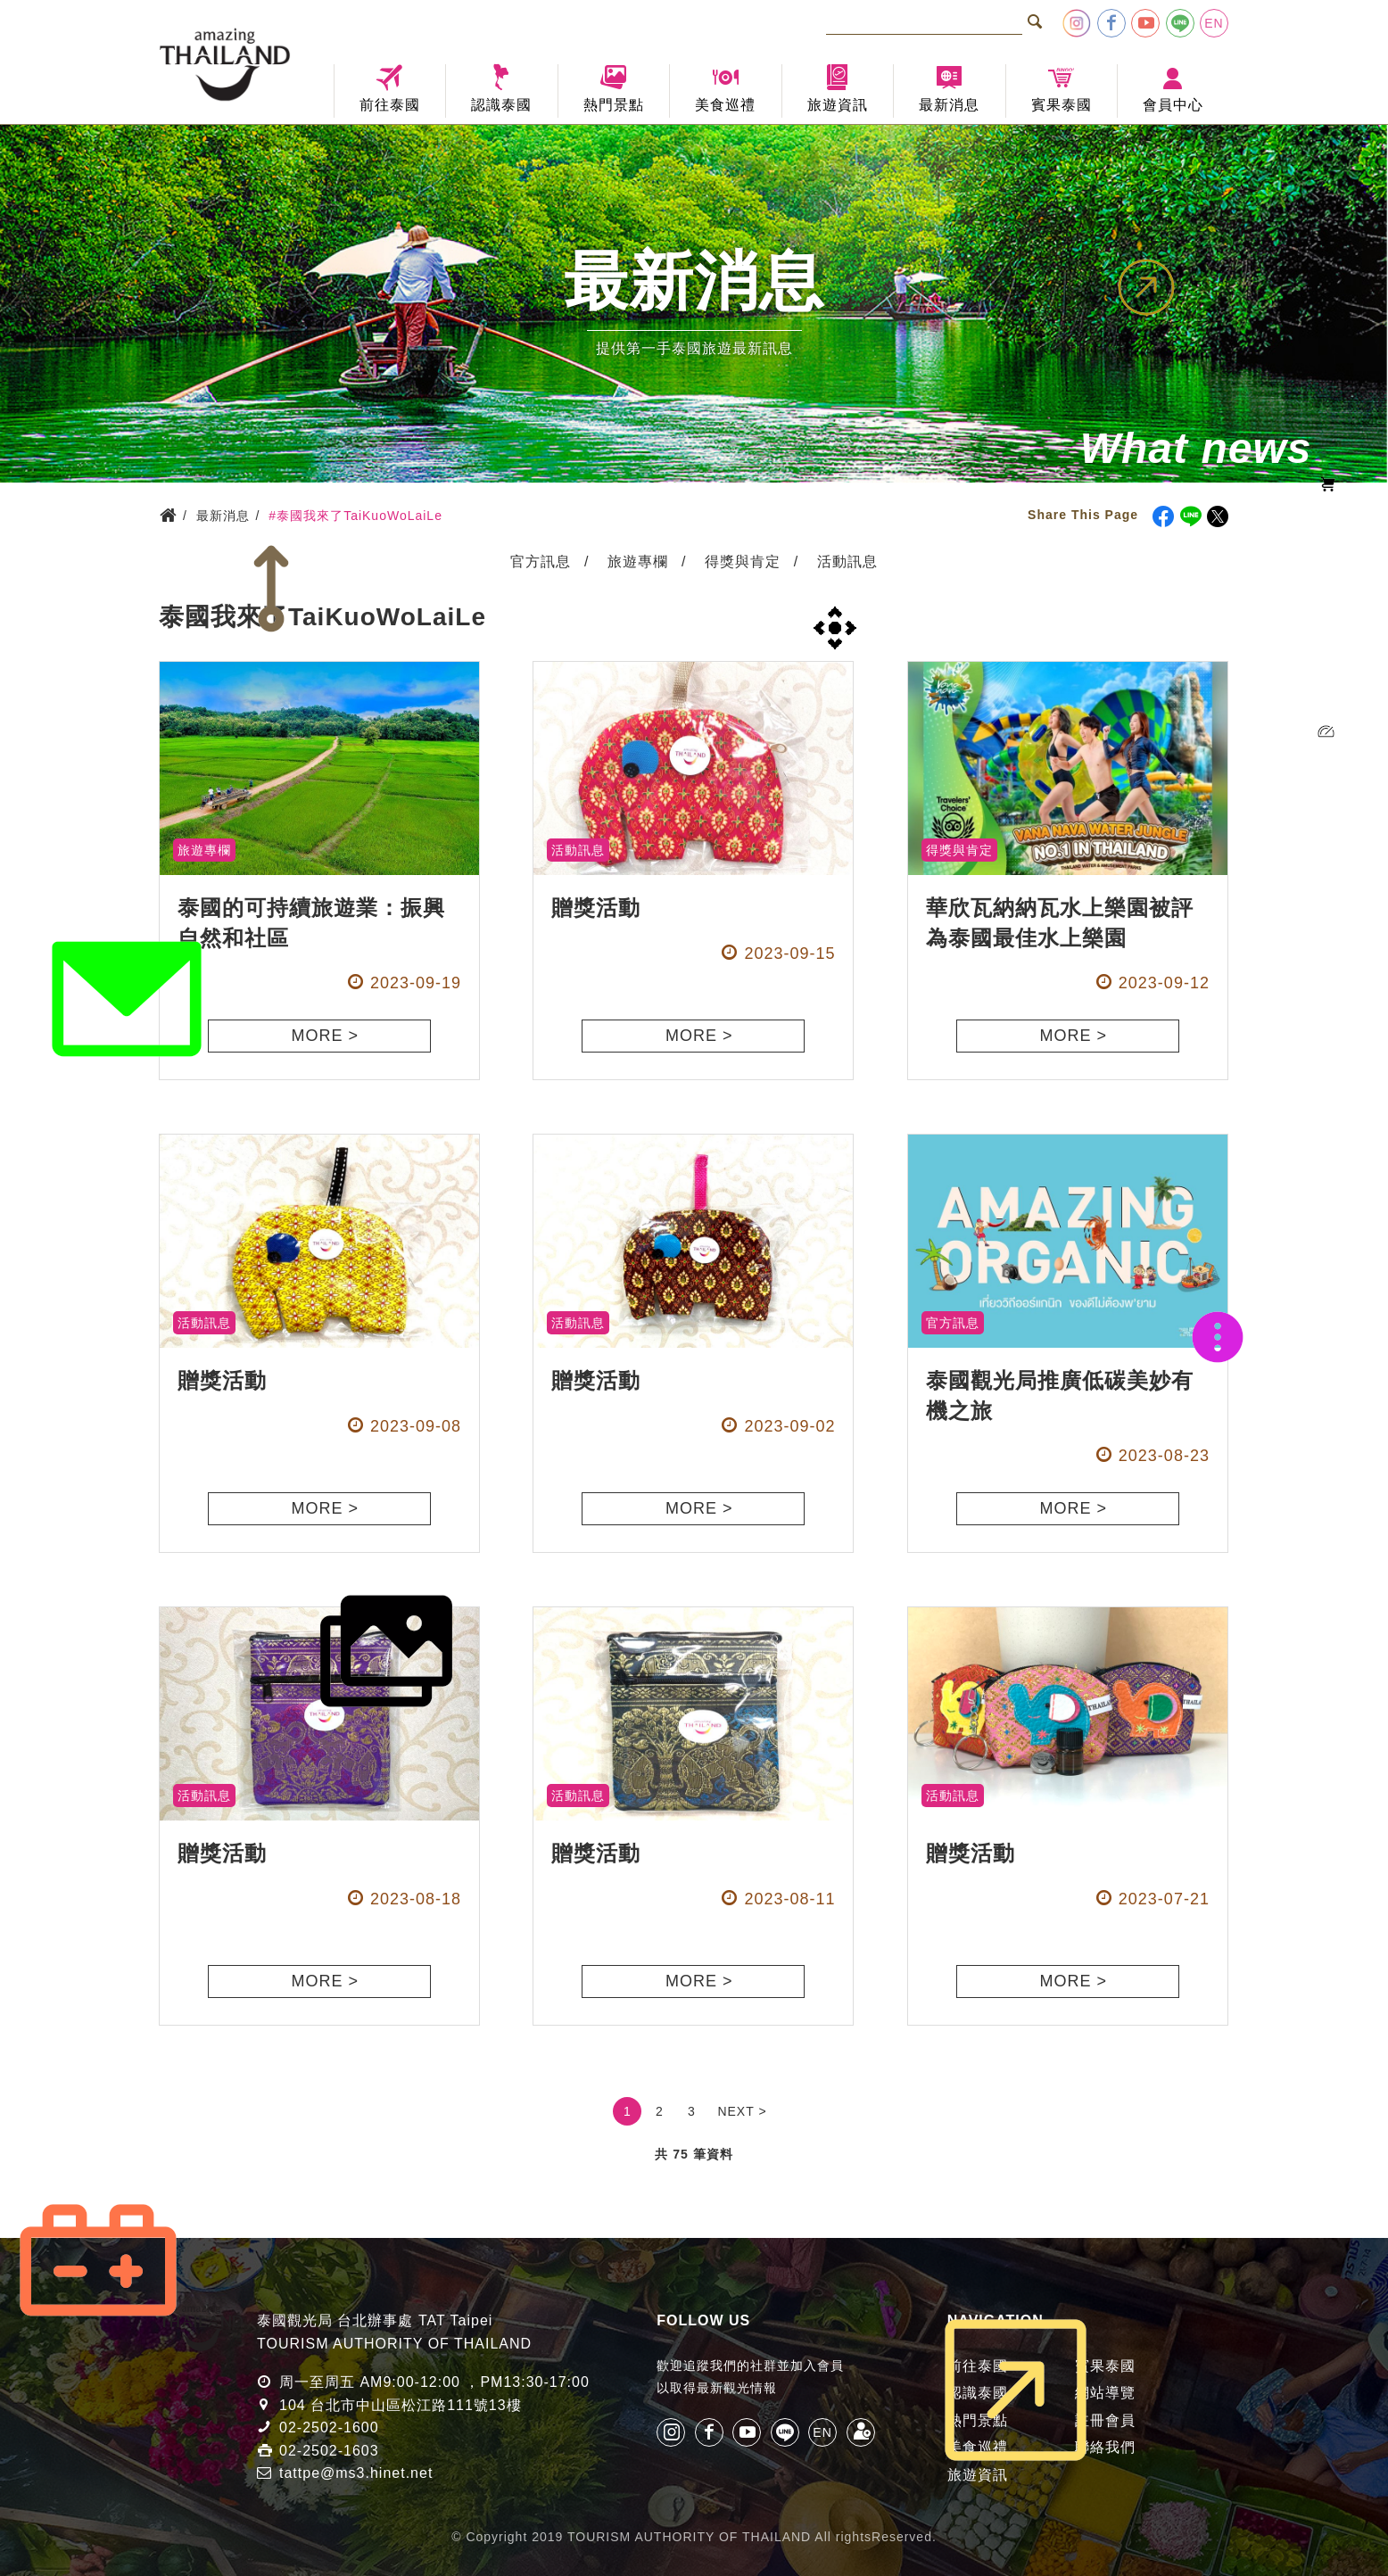 The width and height of the screenshot is (1388, 2576). What do you see at coordinates (1218, 1337) in the screenshot?
I see `open more options menu` at bounding box center [1218, 1337].